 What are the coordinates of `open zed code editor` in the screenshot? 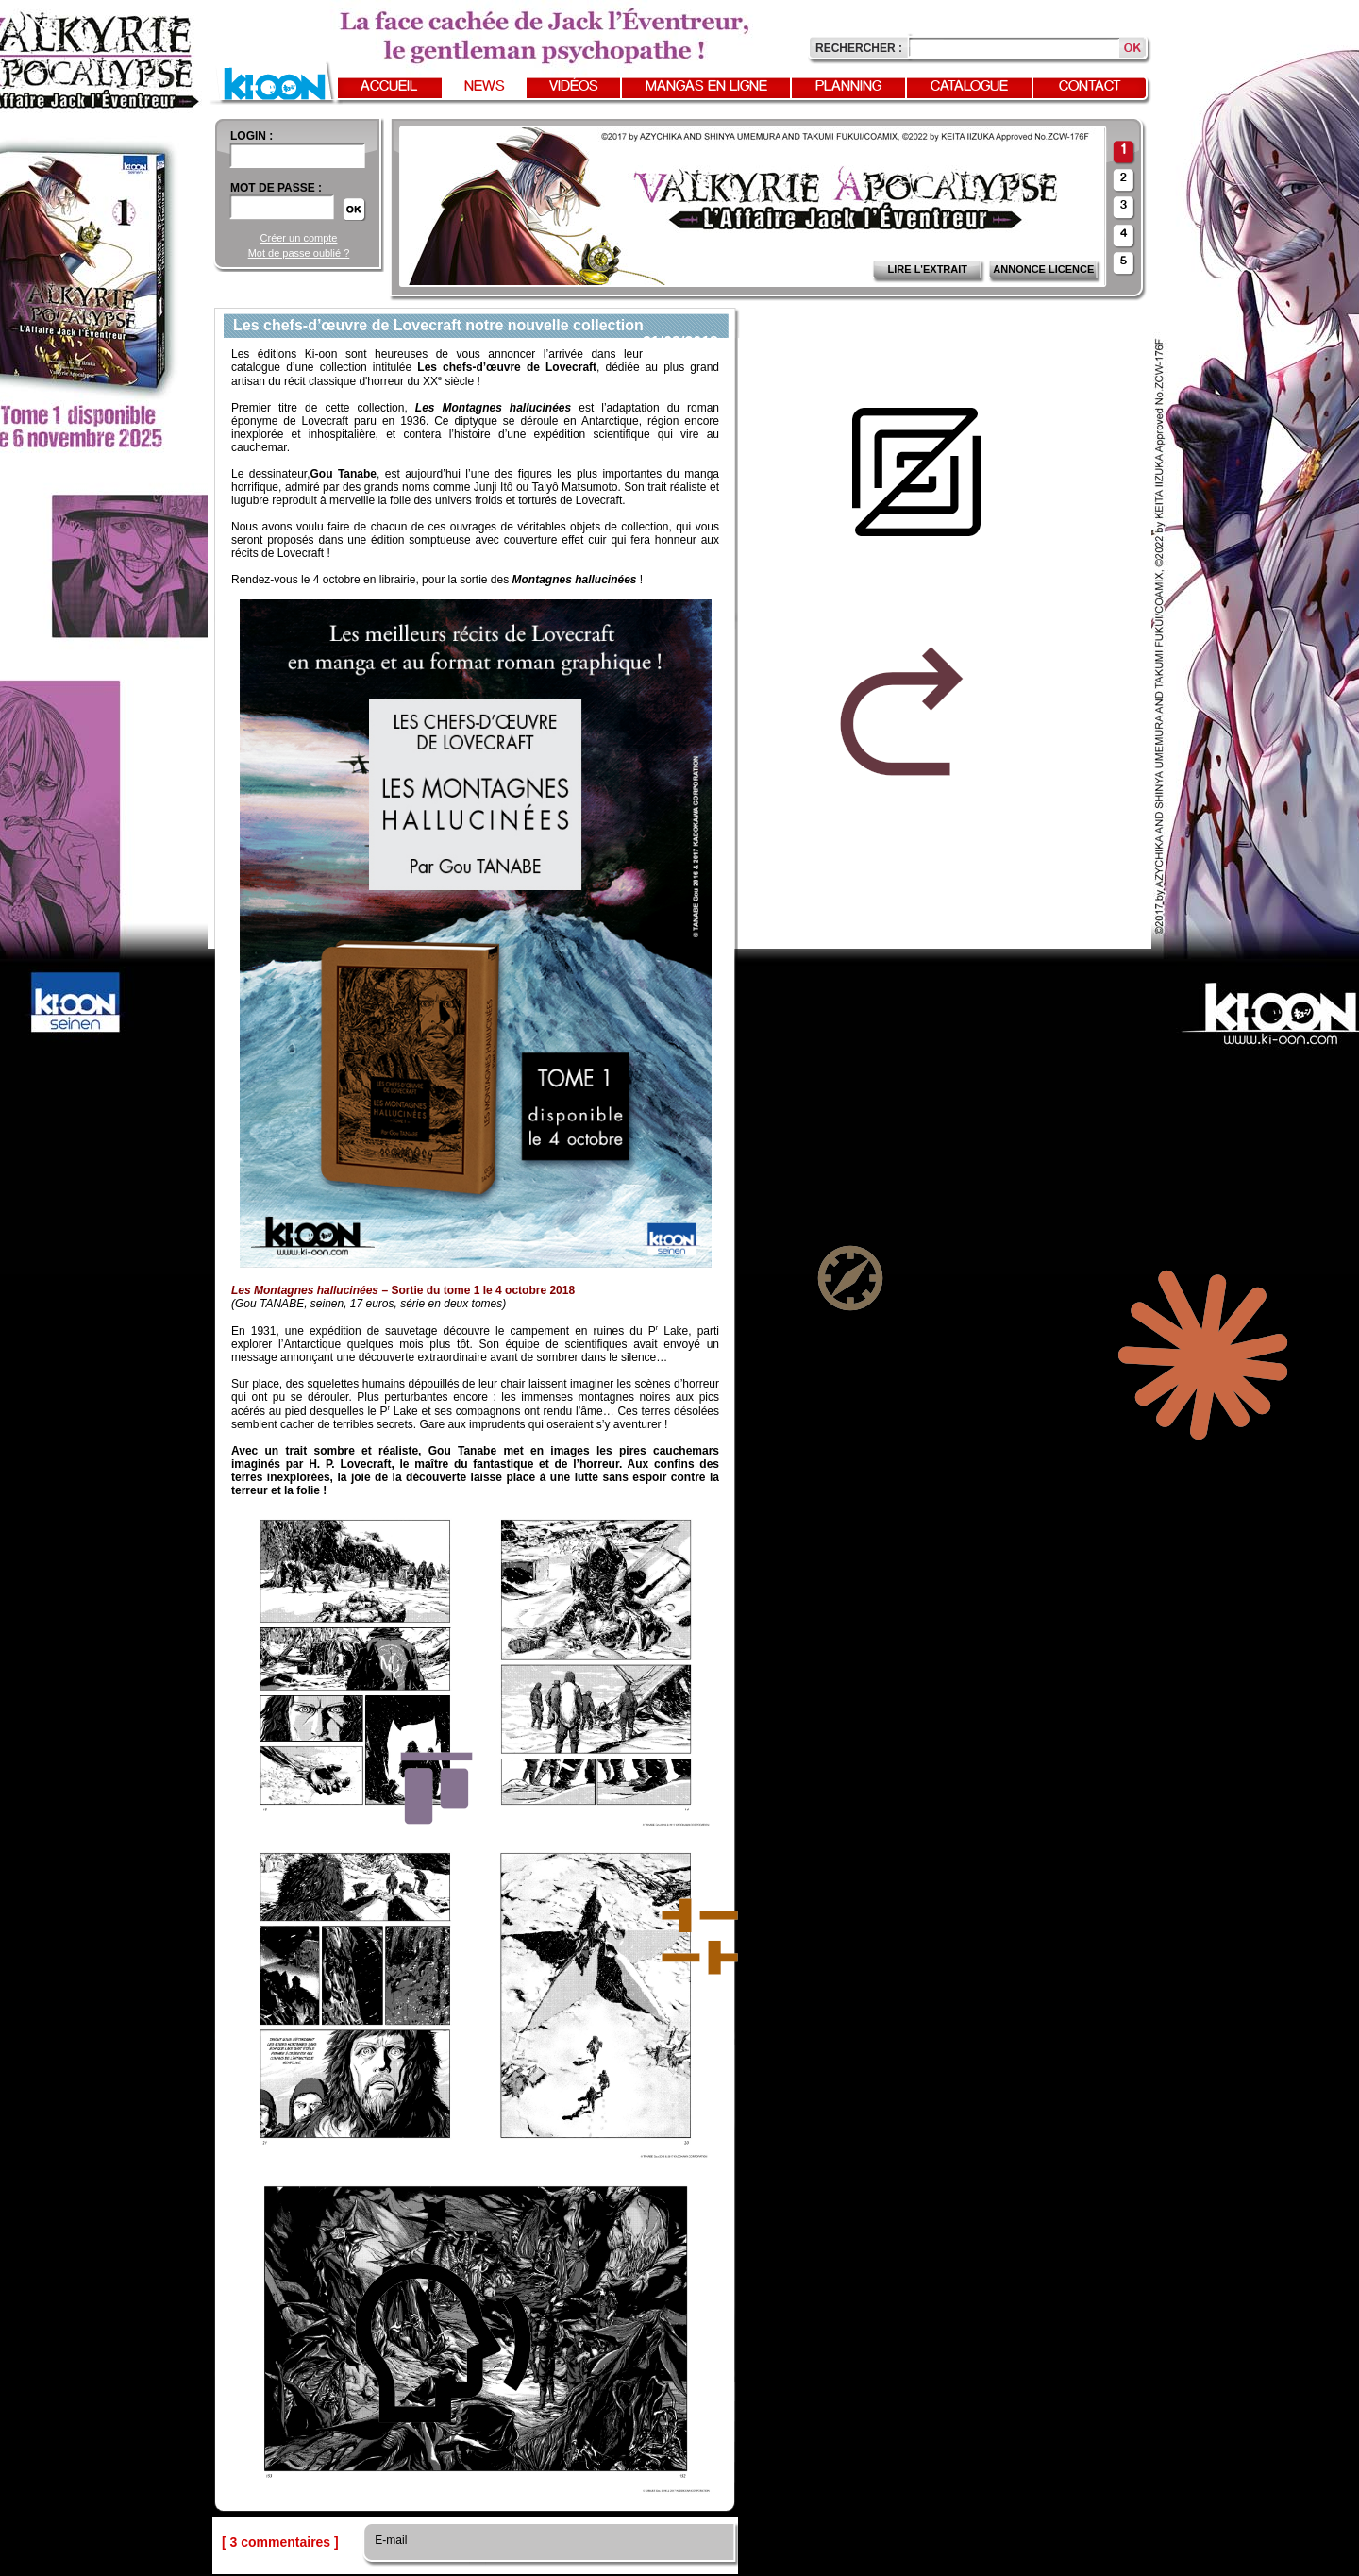 It's located at (916, 472).